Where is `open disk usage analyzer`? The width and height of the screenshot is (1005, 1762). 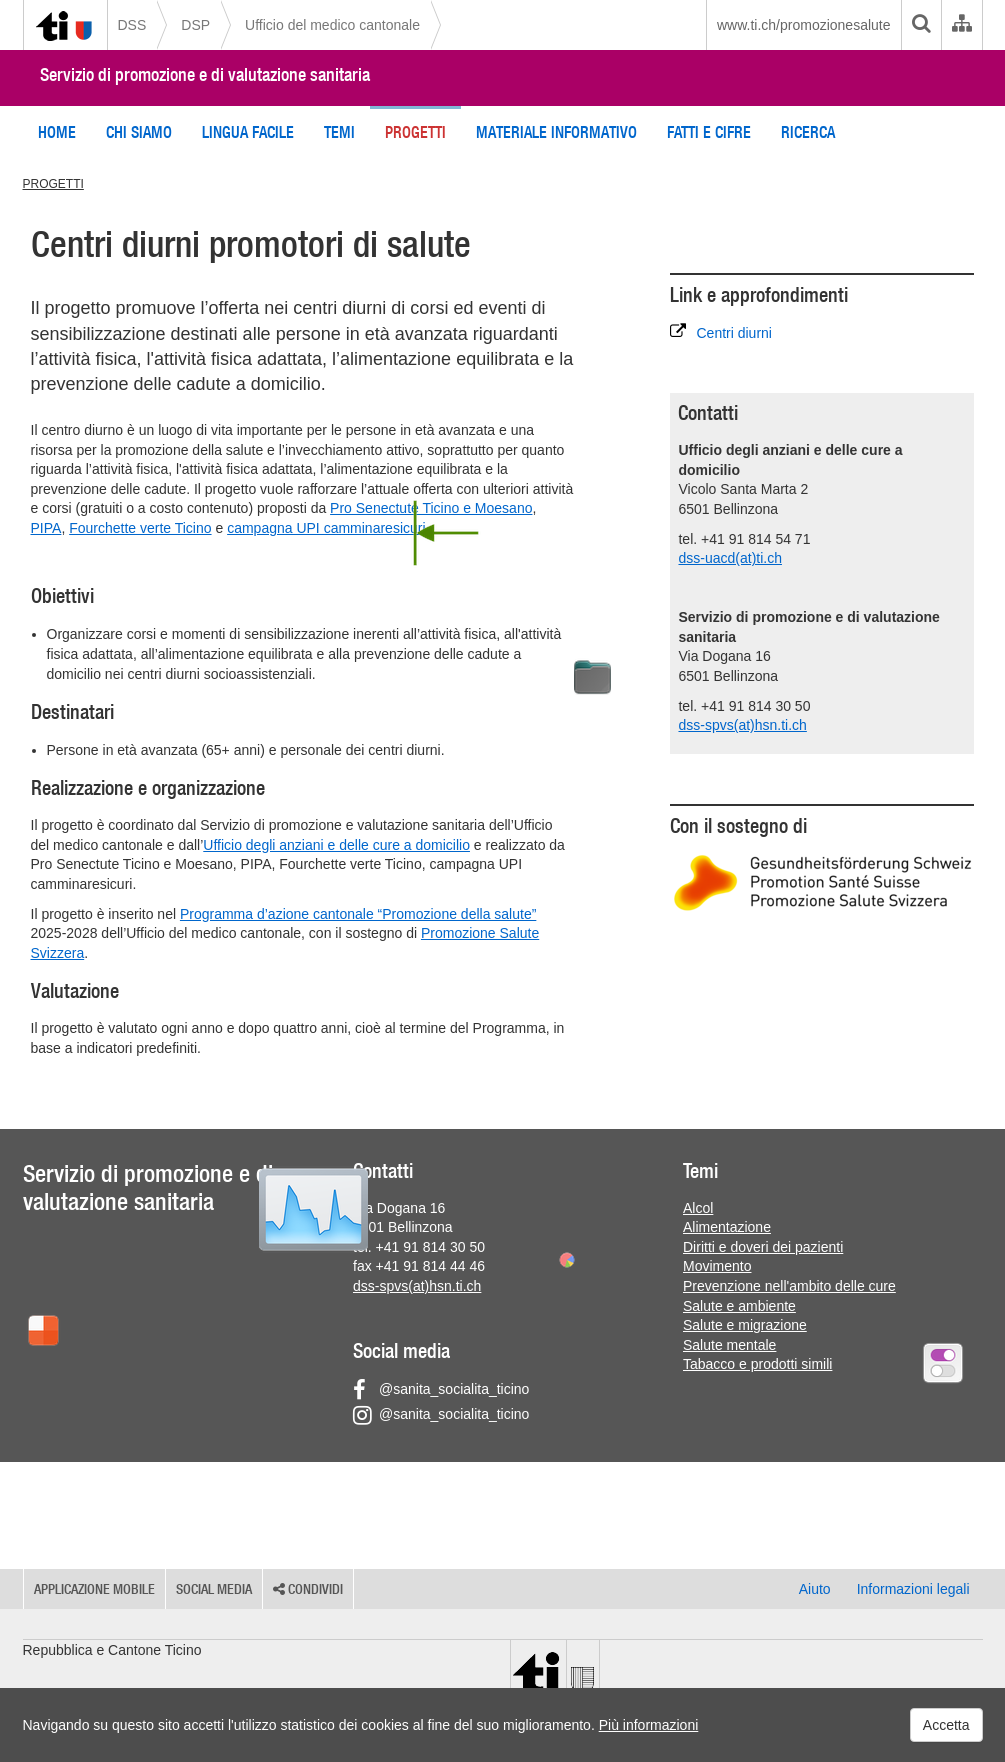
open disk usage analyzer is located at coordinates (567, 1260).